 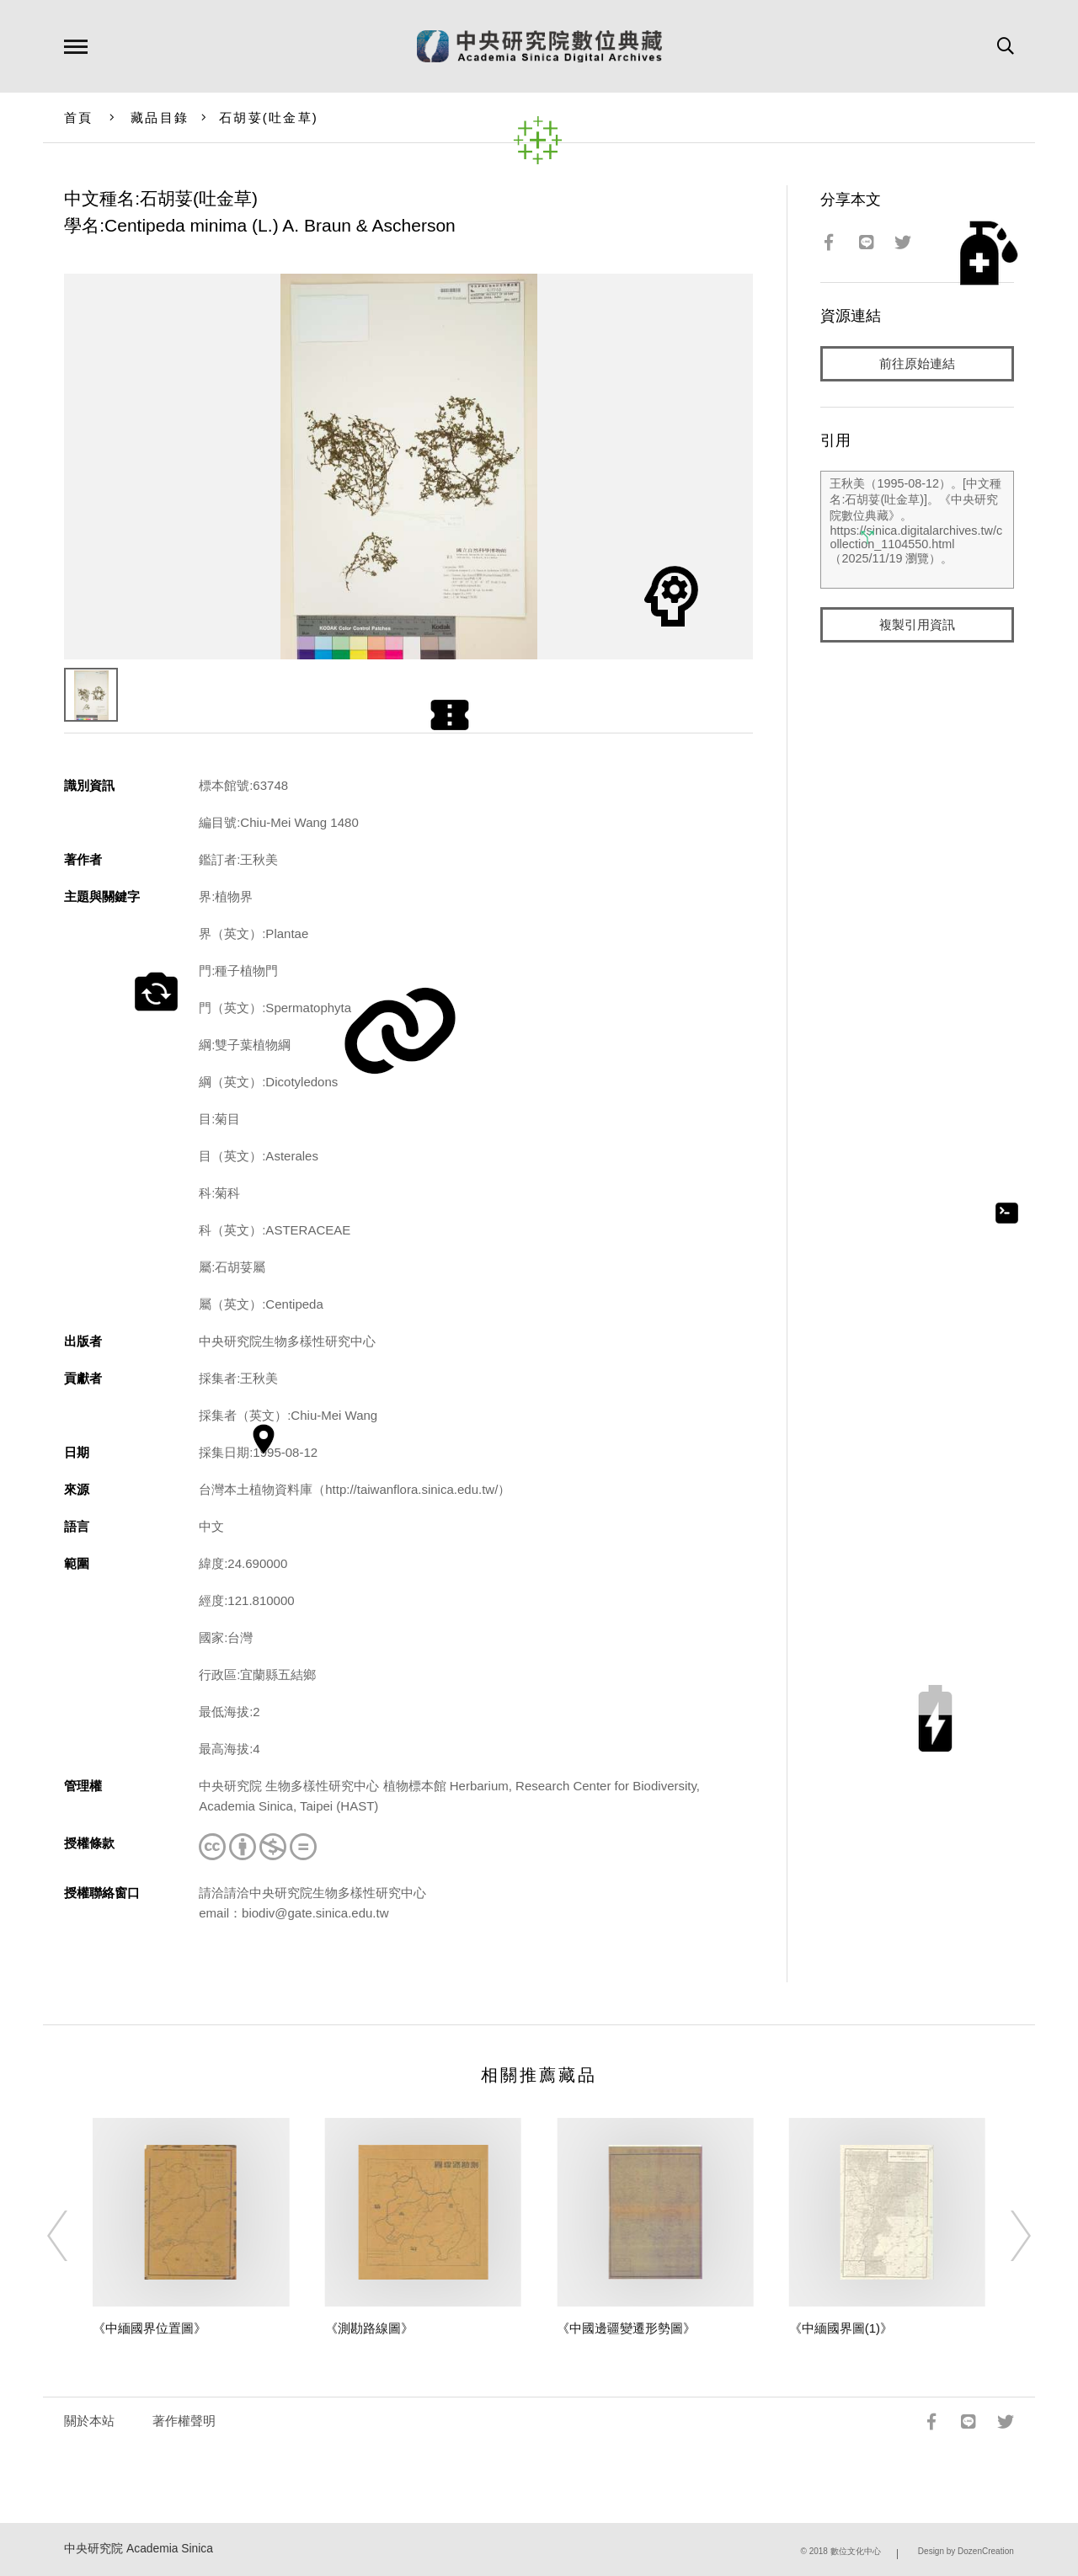 I want to click on access mental health or psychology features, so click(x=671, y=596).